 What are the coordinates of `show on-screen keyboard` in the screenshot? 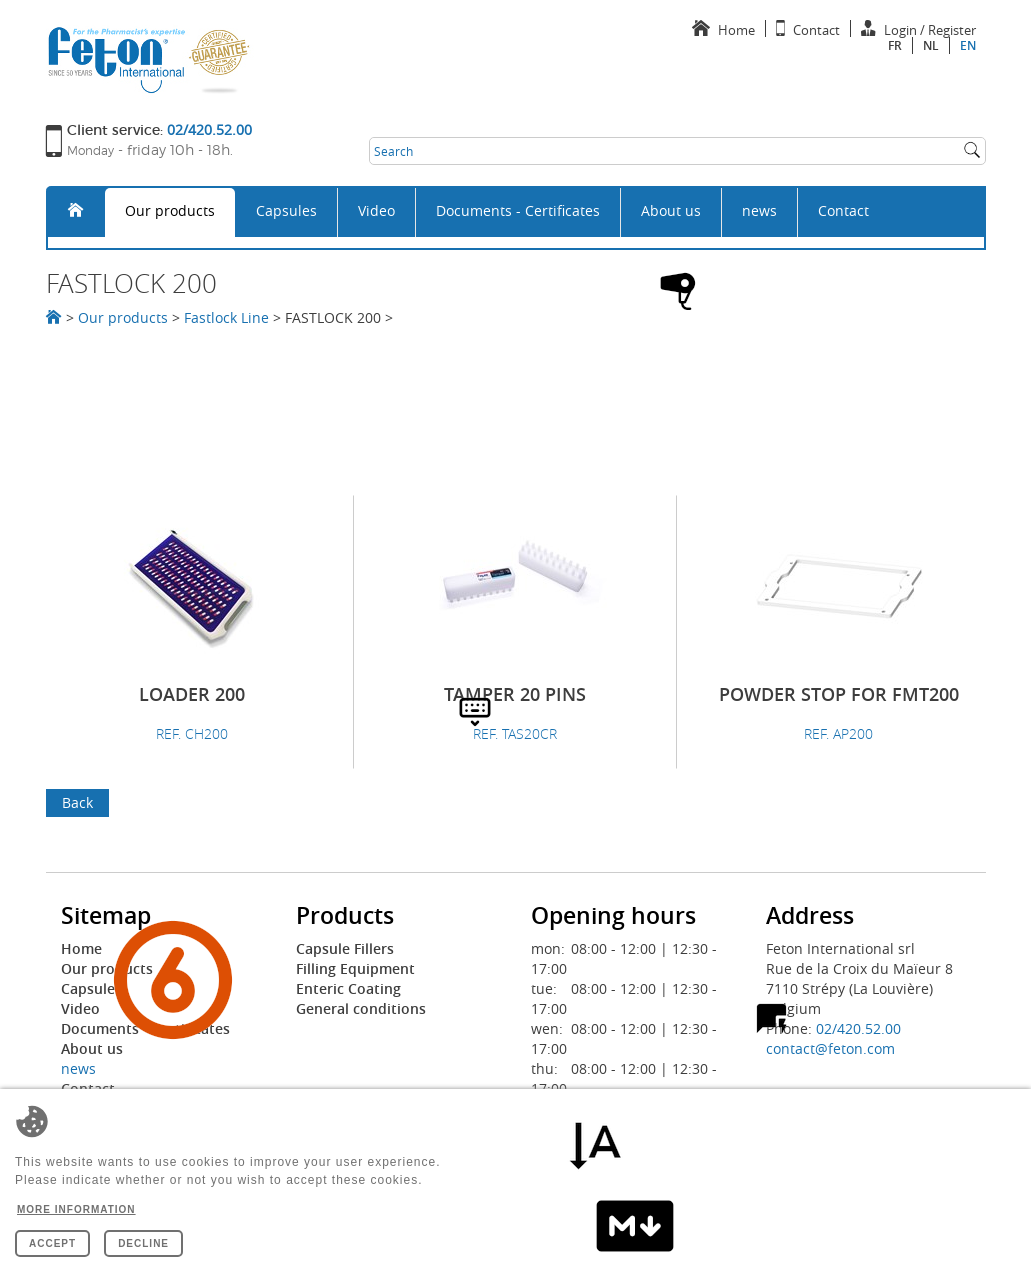 It's located at (475, 712).